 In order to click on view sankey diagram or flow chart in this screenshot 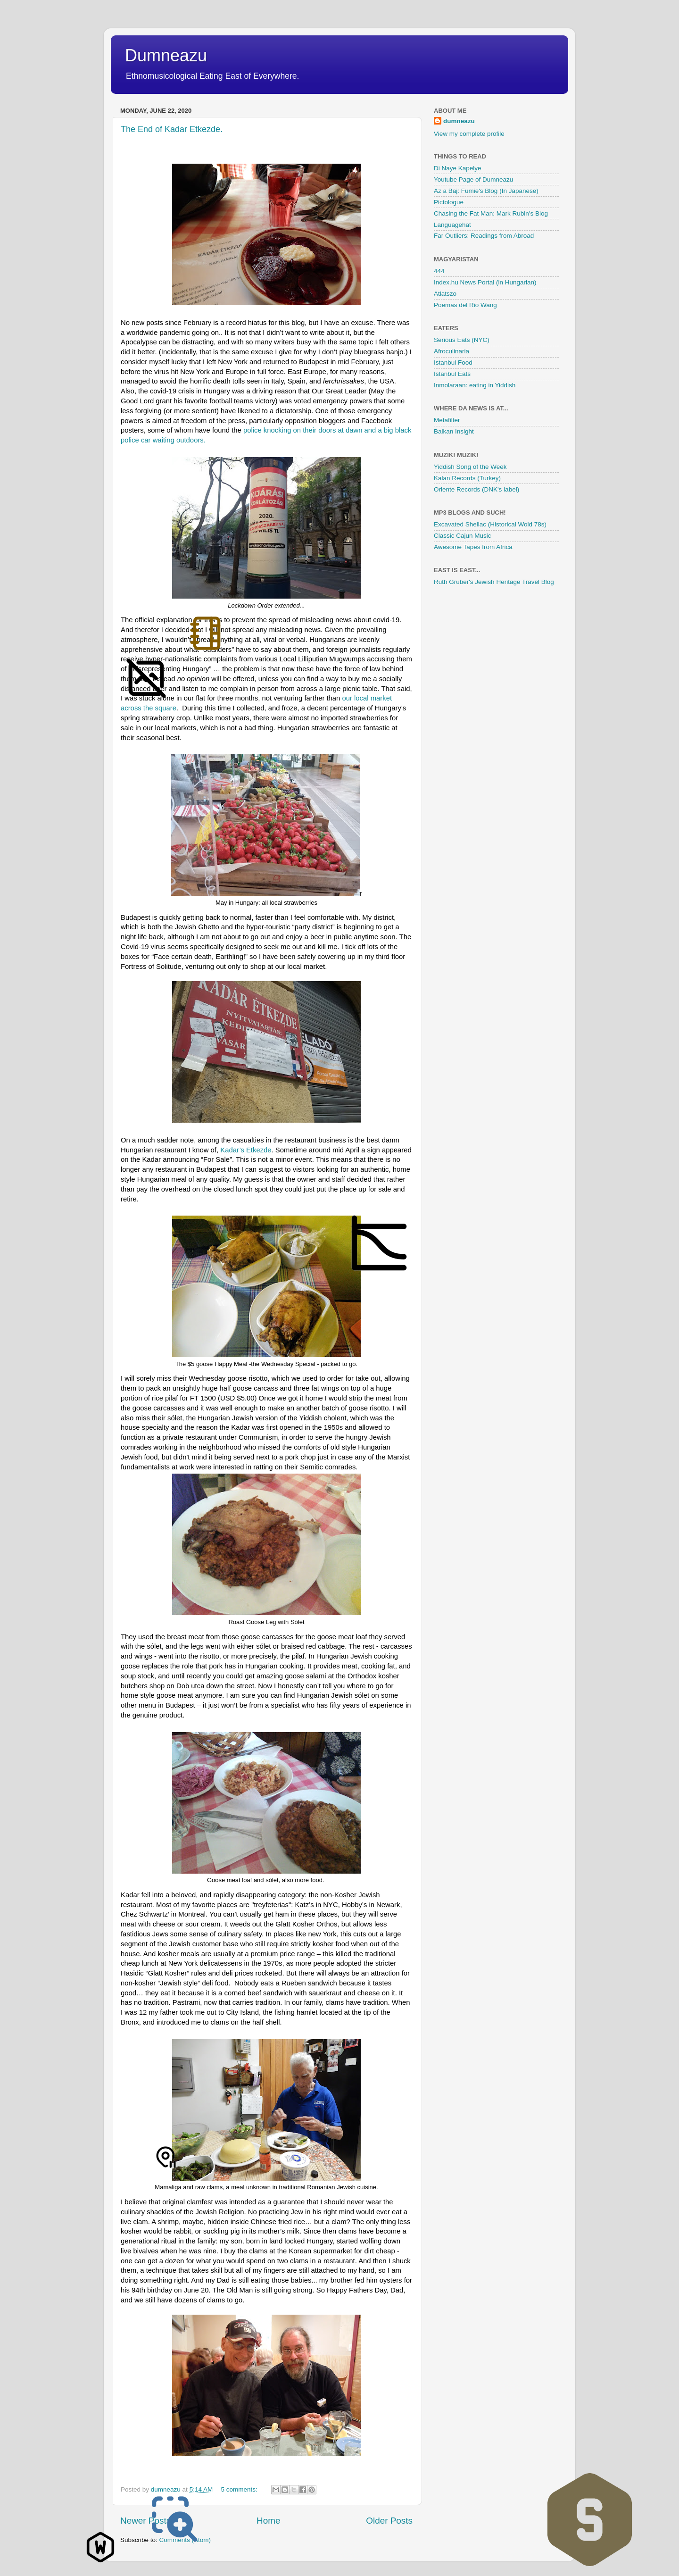, I will do `click(379, 1243)`.